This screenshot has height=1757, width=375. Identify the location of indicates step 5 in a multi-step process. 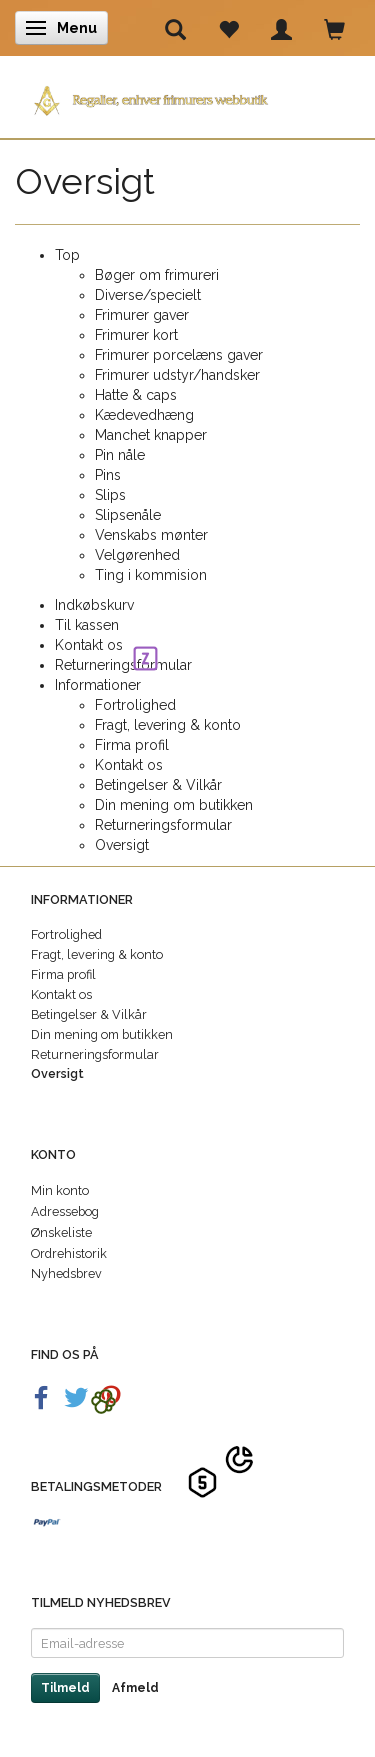
(202, 1482).